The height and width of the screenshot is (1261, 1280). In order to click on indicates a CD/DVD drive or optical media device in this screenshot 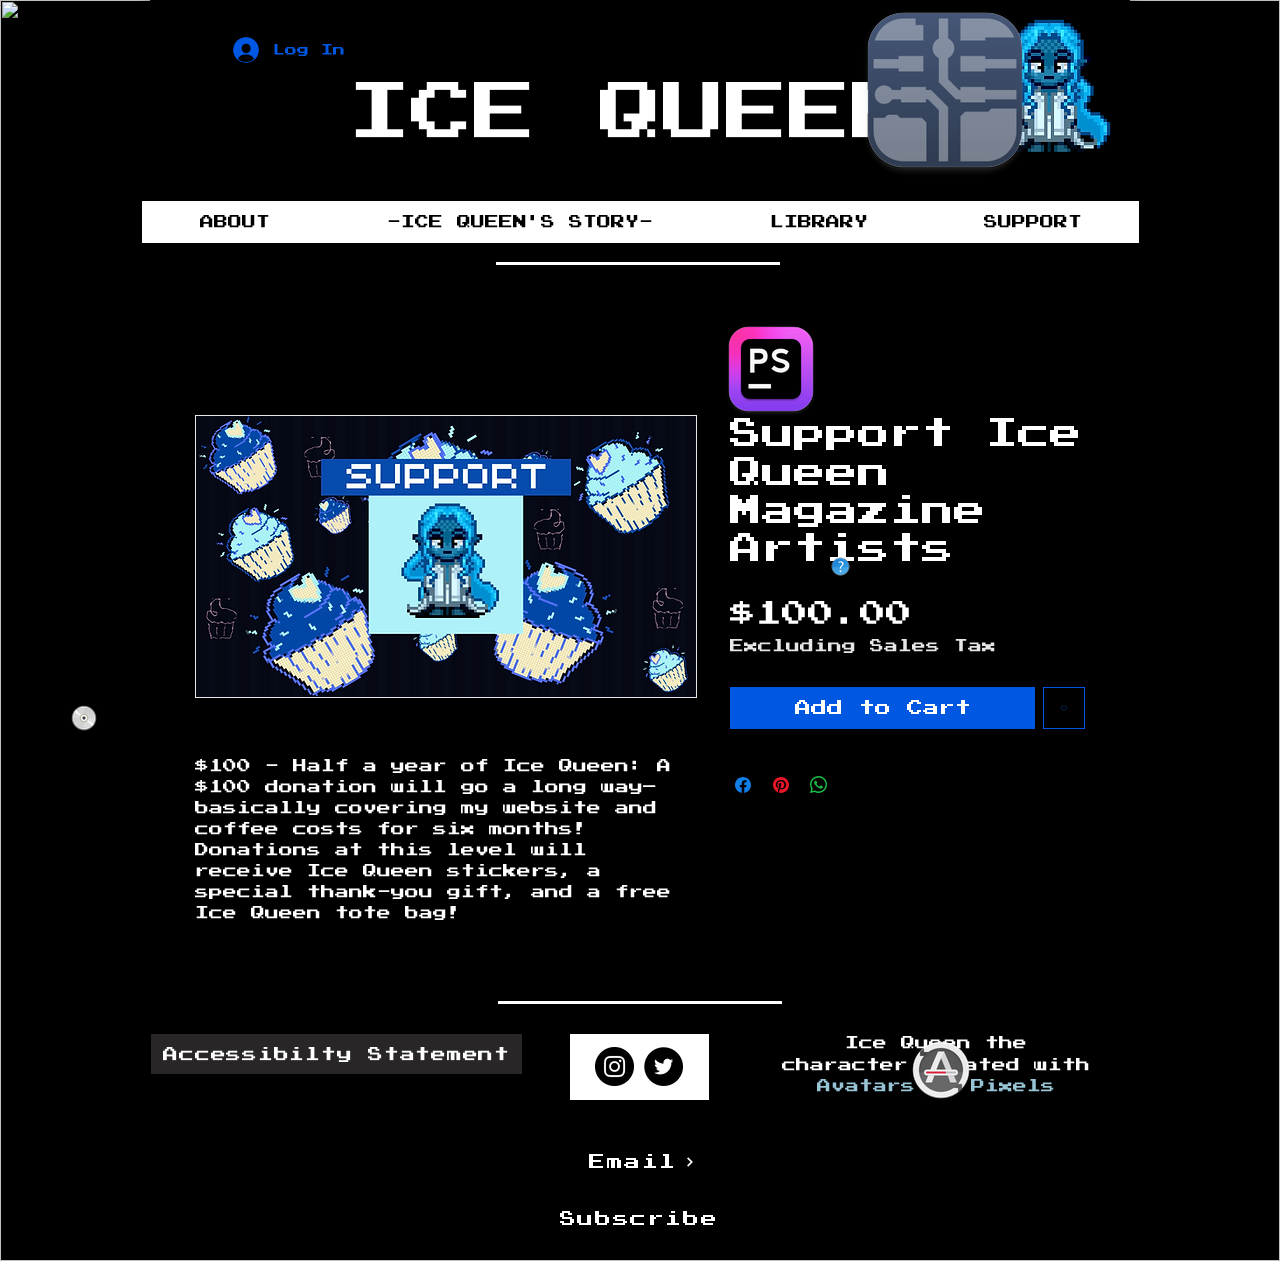, I will do `click(84, 718)`.